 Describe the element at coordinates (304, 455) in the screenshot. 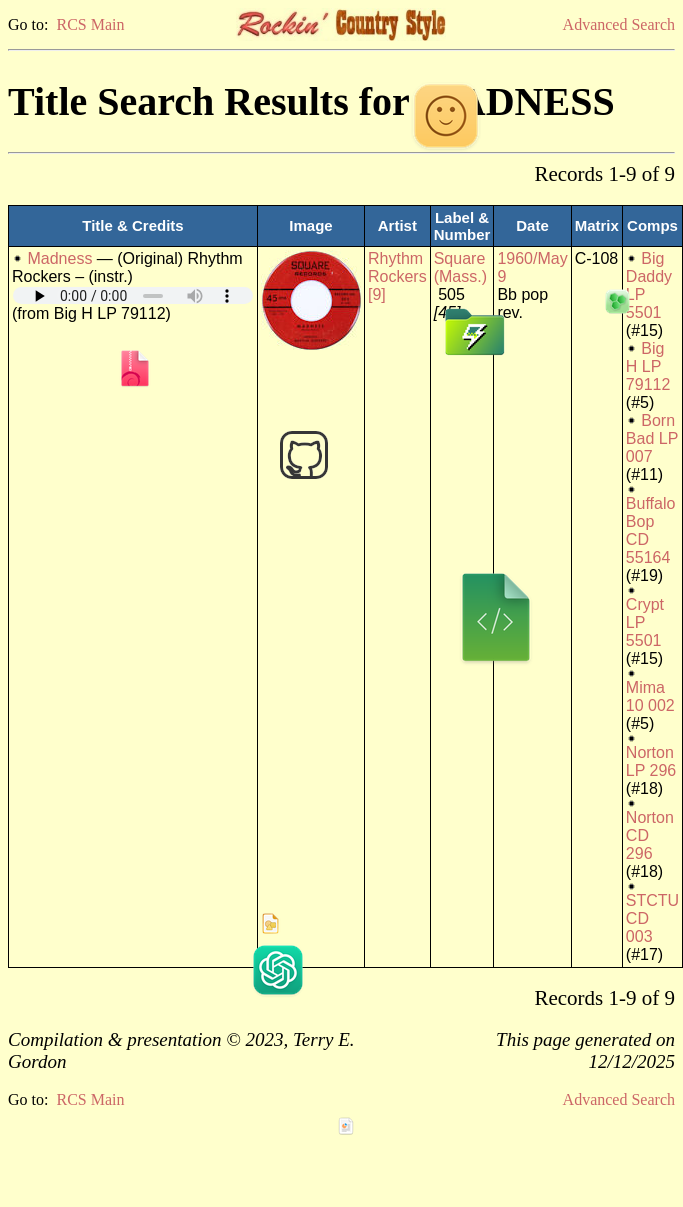

I see `open GitHub Desktop application` at that location.